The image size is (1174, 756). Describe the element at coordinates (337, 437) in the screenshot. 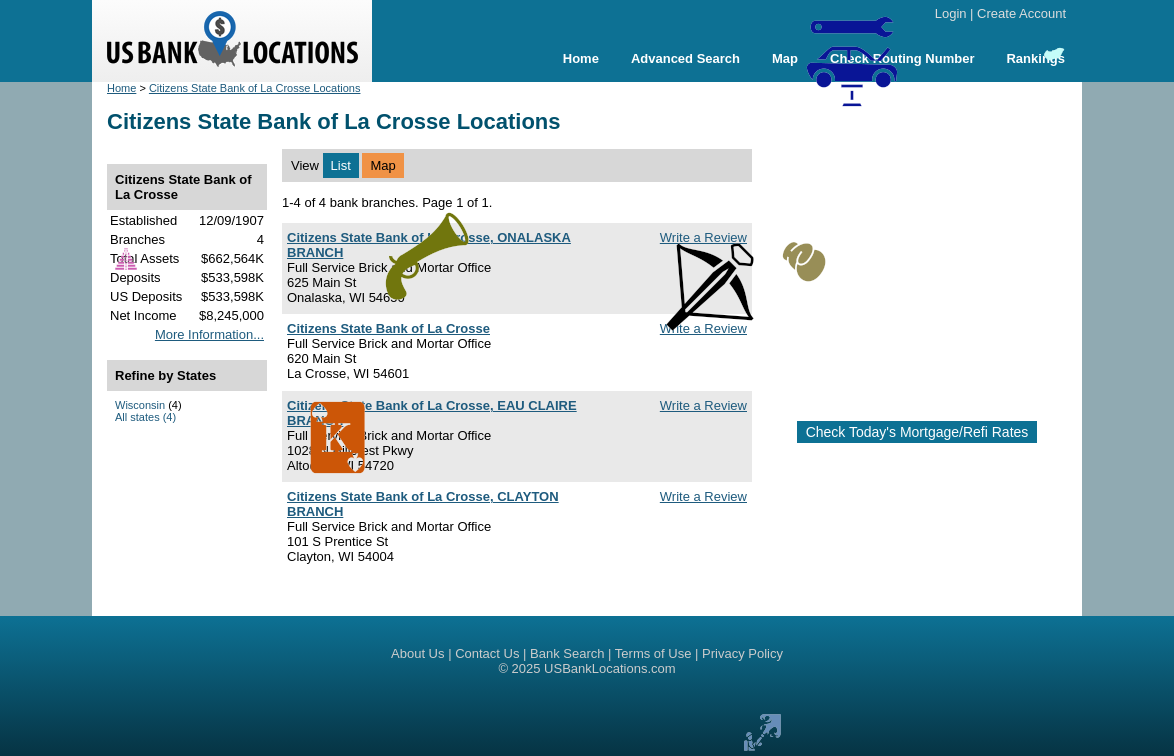

I see `king of spades playing card` at that location.